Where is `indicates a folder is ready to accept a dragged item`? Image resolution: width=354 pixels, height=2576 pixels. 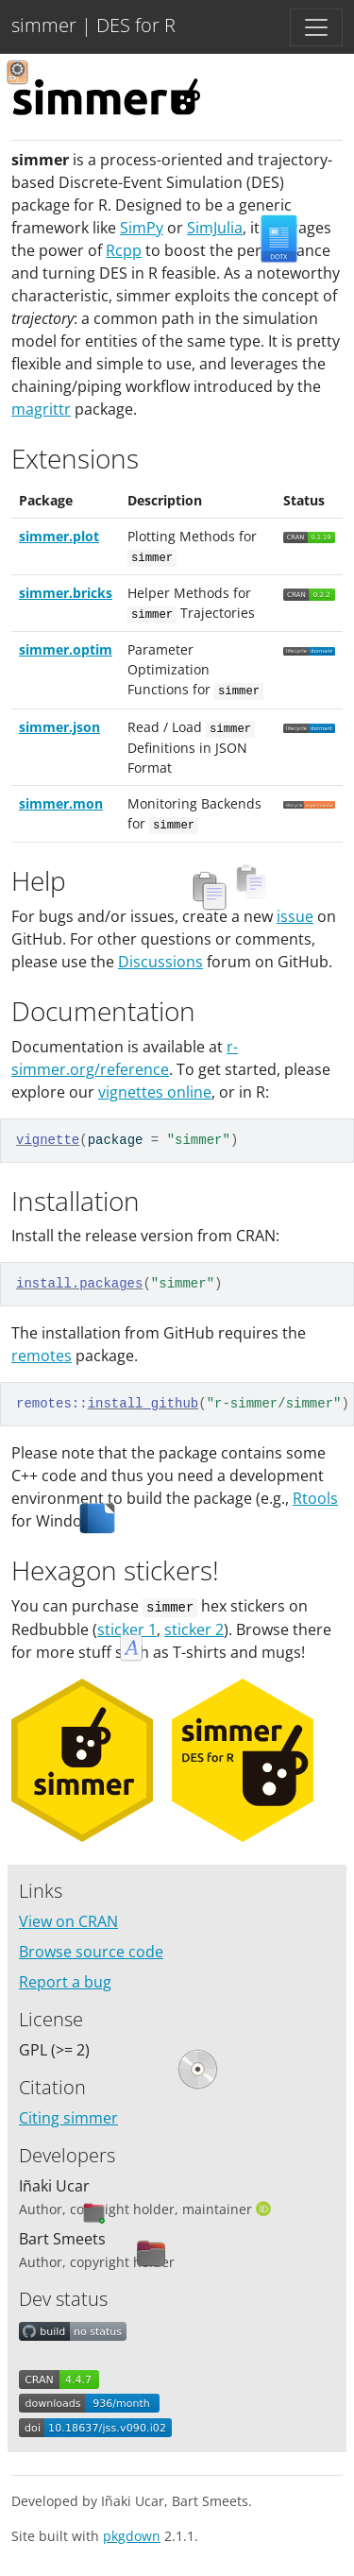 indicates a folder is ready to accept a dragged item is located at coordinates (151, 2253).